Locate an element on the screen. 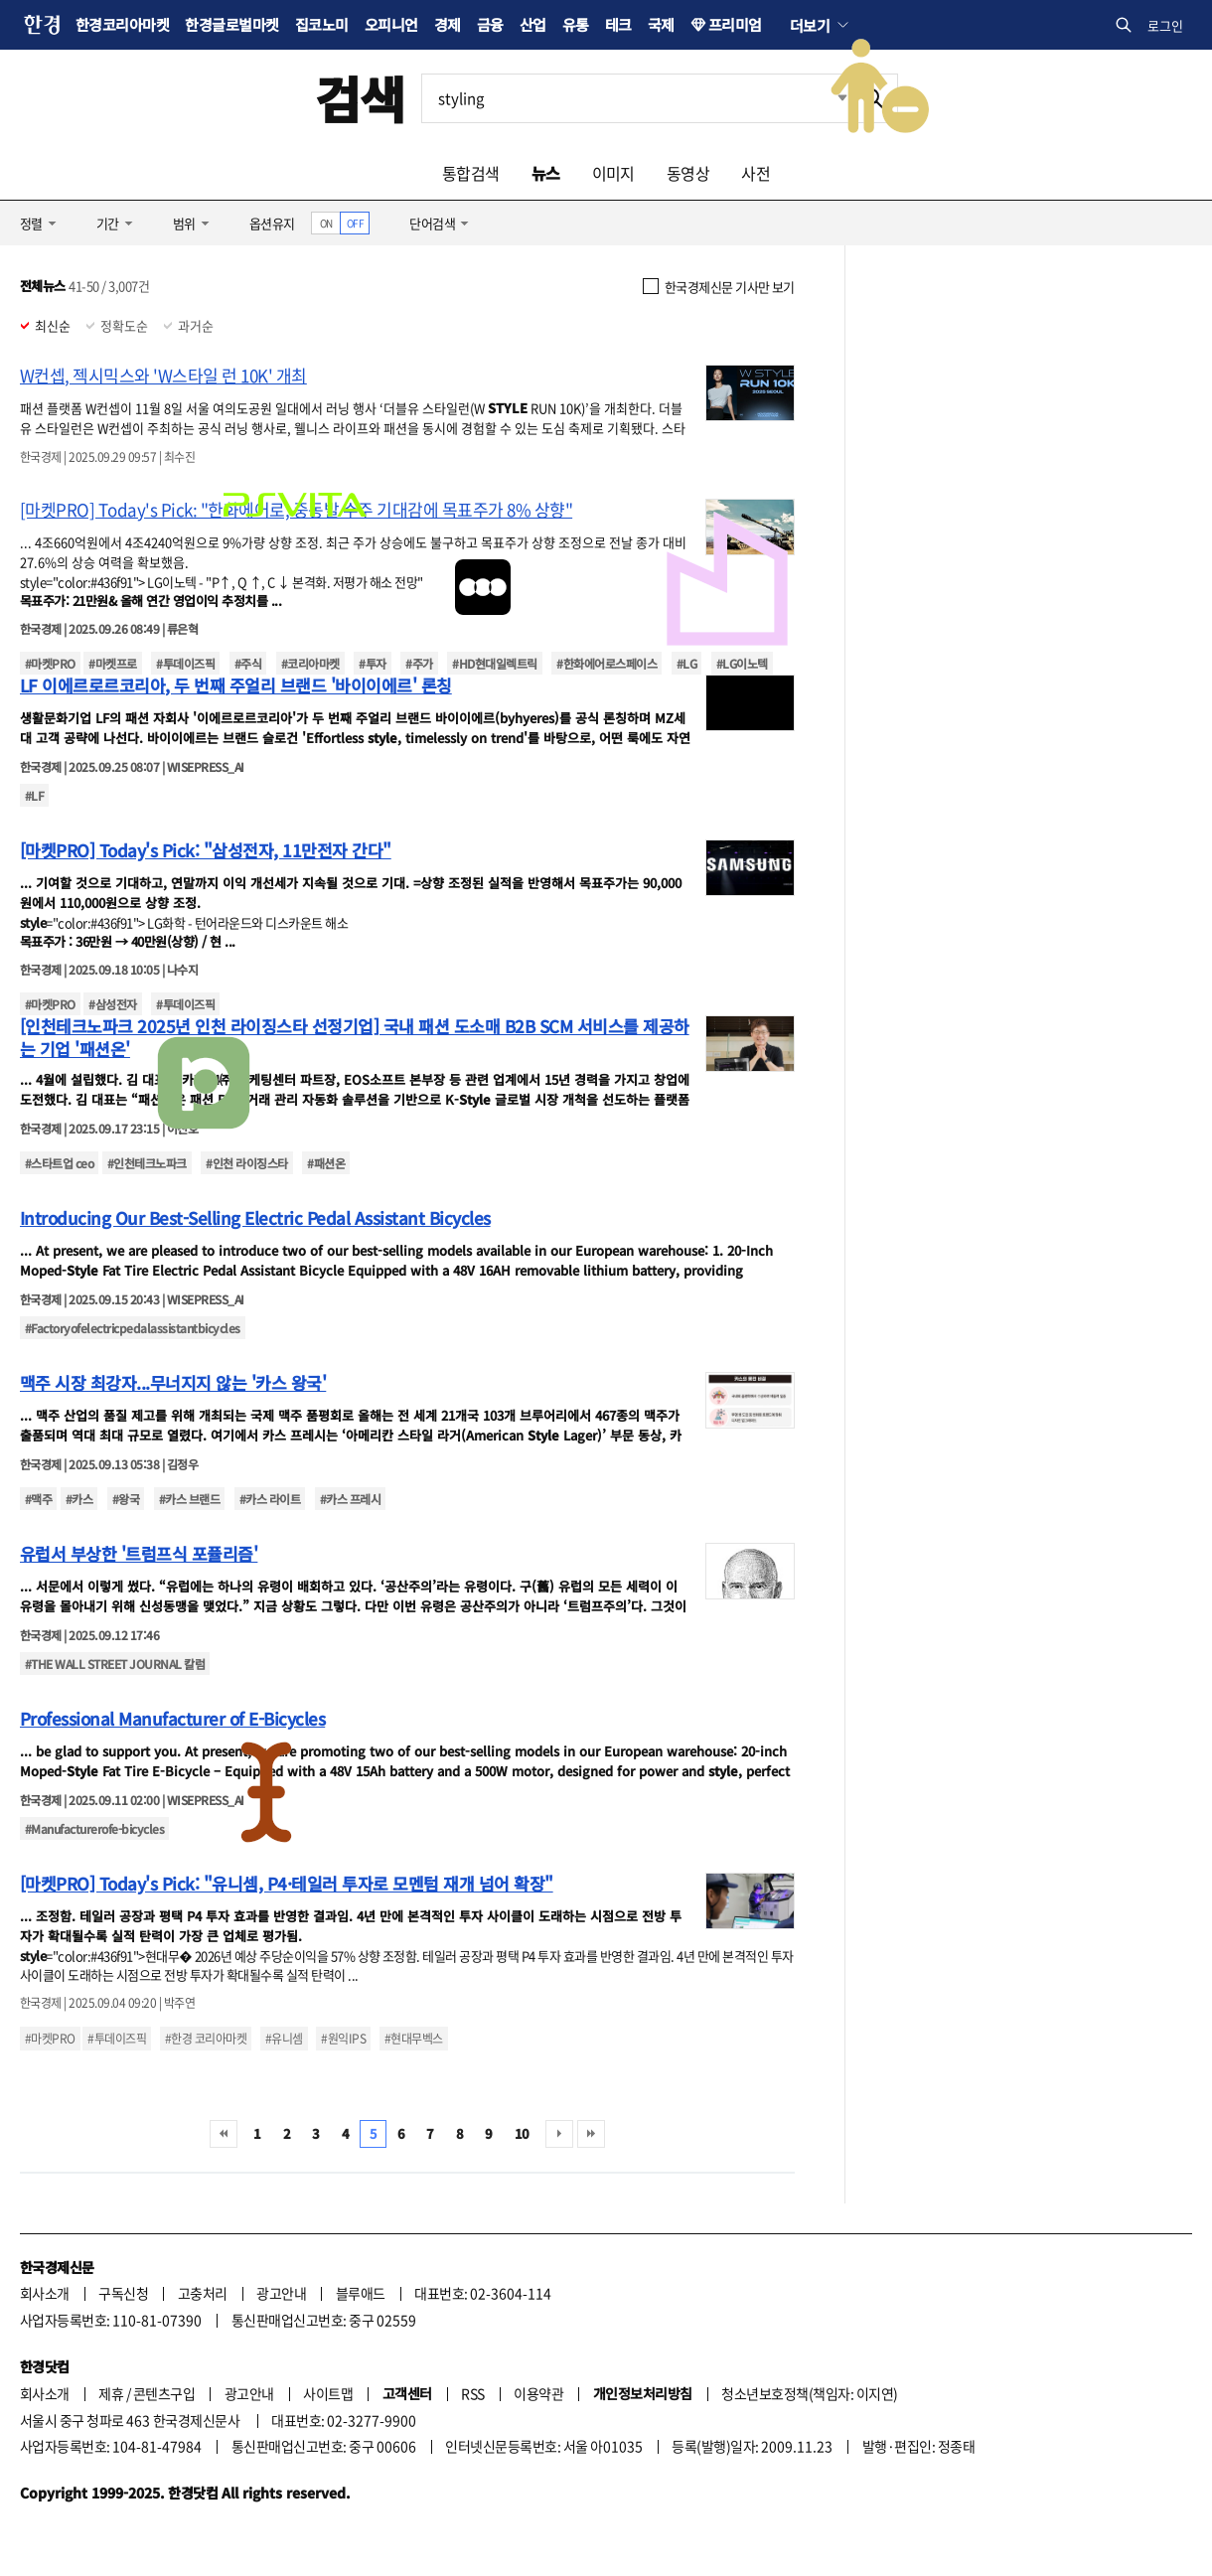  text input field is active is located at coordinates (266, 1792).